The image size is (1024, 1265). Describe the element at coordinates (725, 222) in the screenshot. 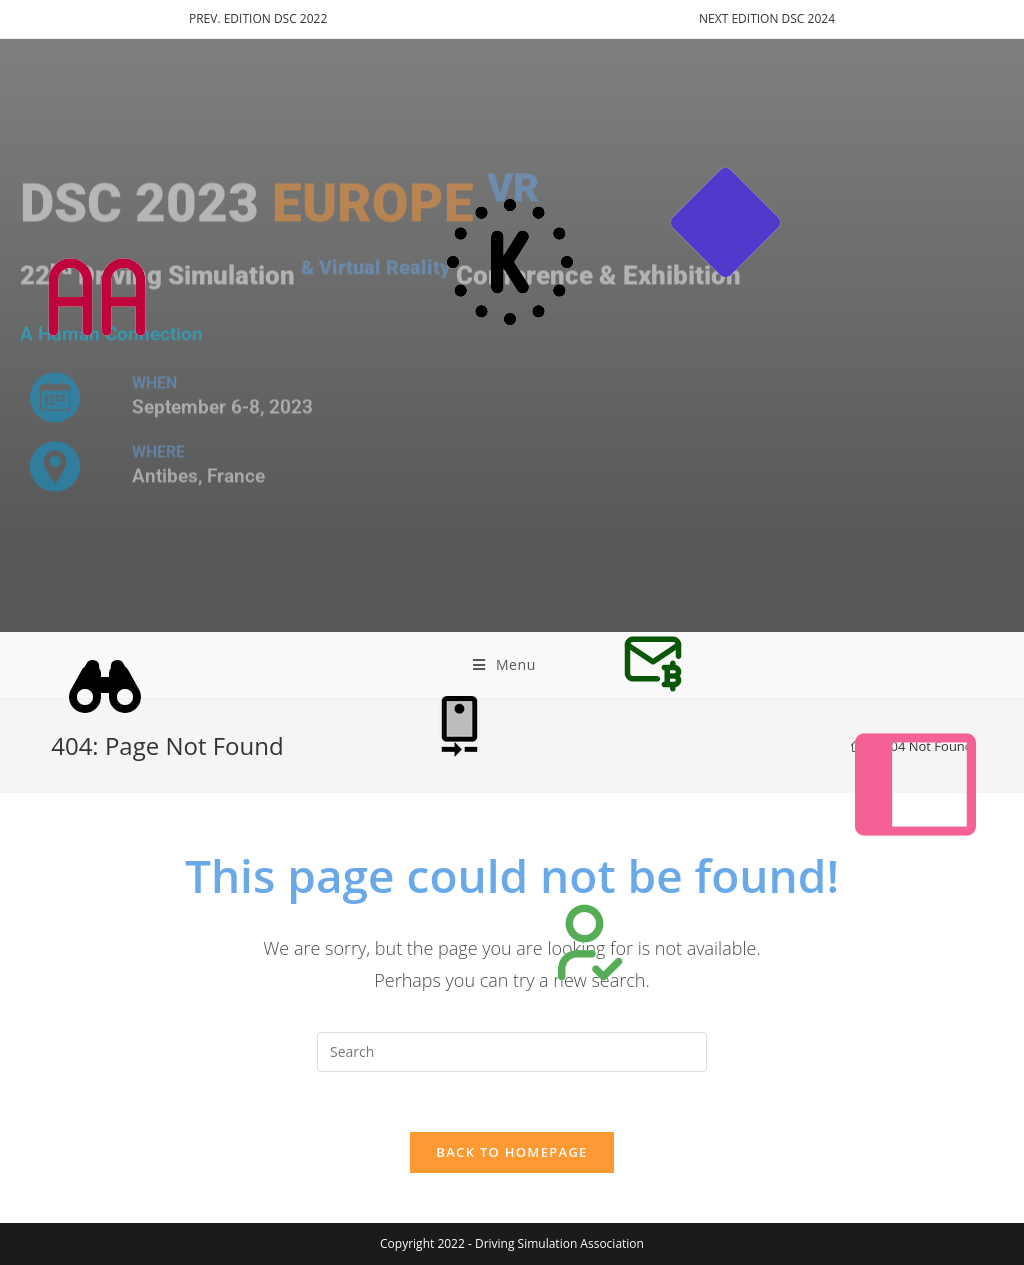

I see `indicates premium or luxury status` at that location.